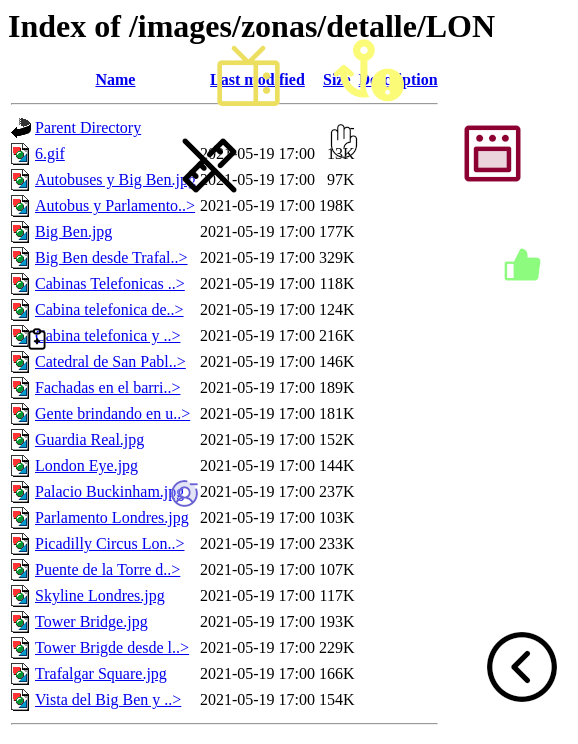 Image resolution: width=578 pixels, height=744 pixels. I want to click on disable measurement tools, so click(209, 165).